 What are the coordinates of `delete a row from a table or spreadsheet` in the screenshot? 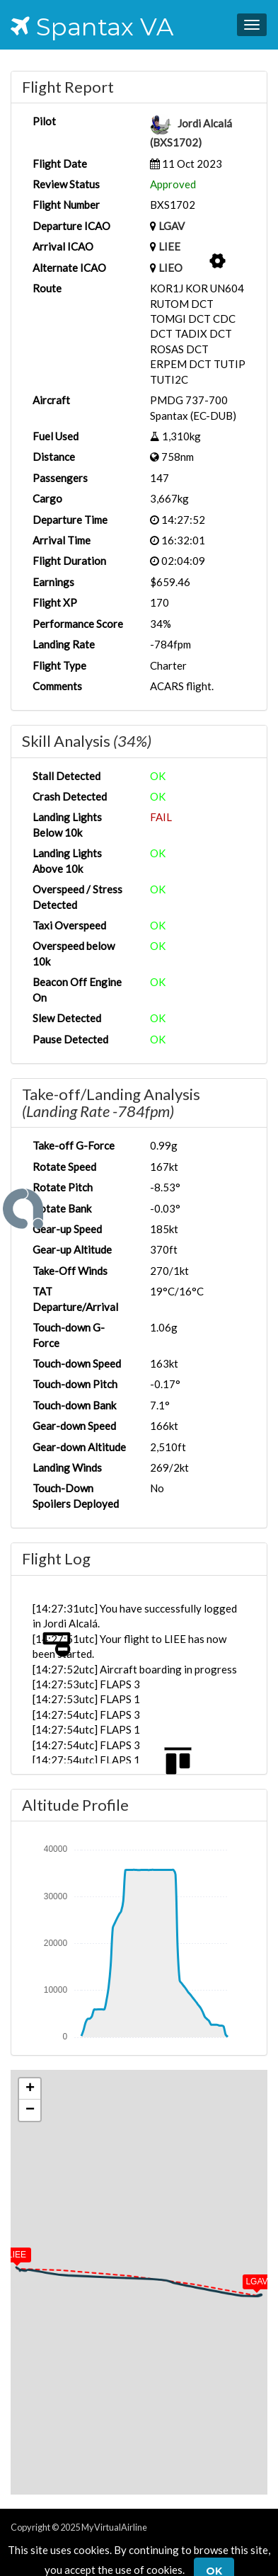 It's located at (57, 1643).